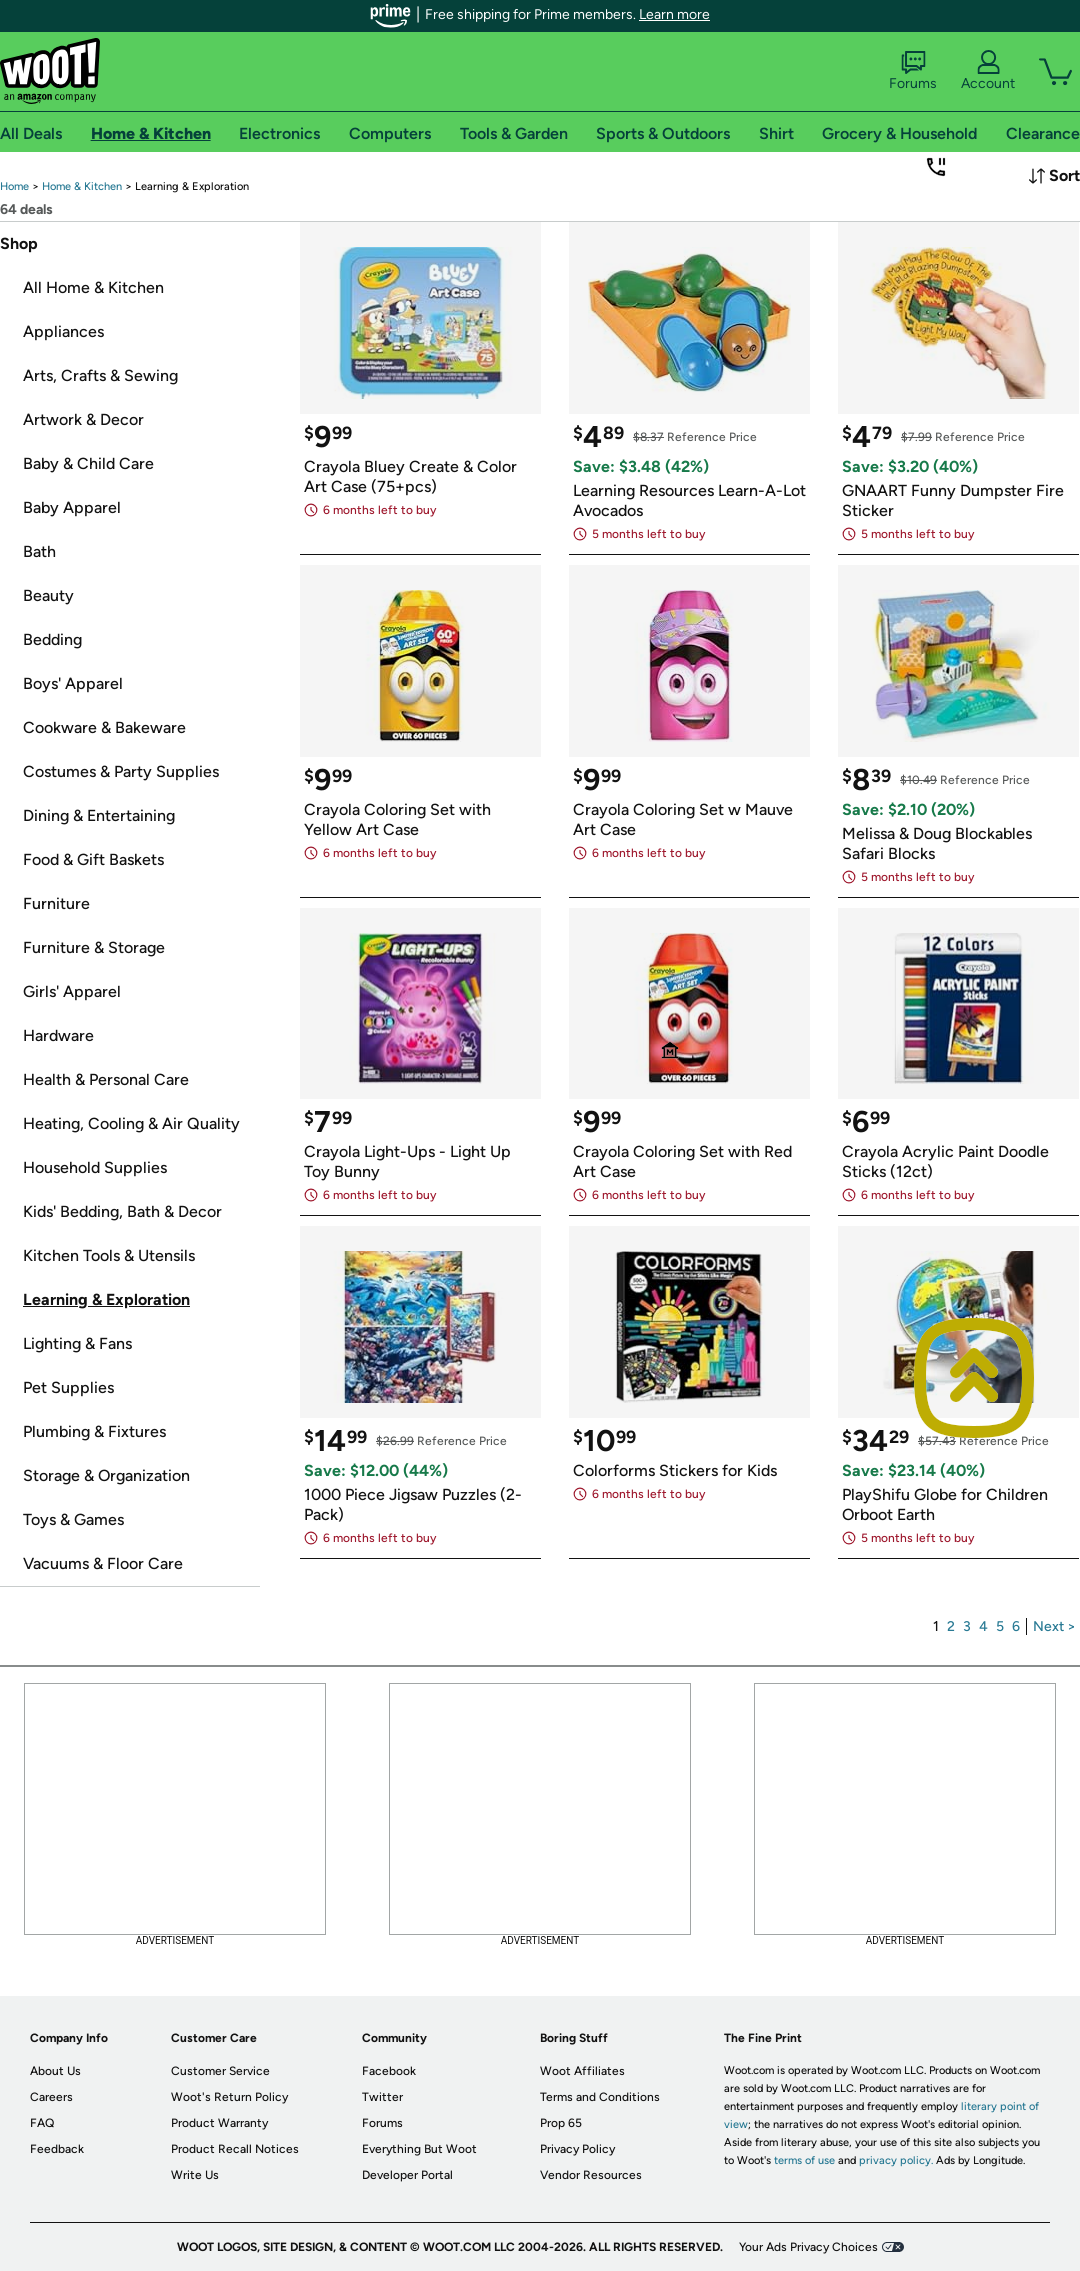 This screenshot has height=2271, width=1080. Describe the element at coordinates (936, 167) in the screenshot. I see `call on hold` at that location.